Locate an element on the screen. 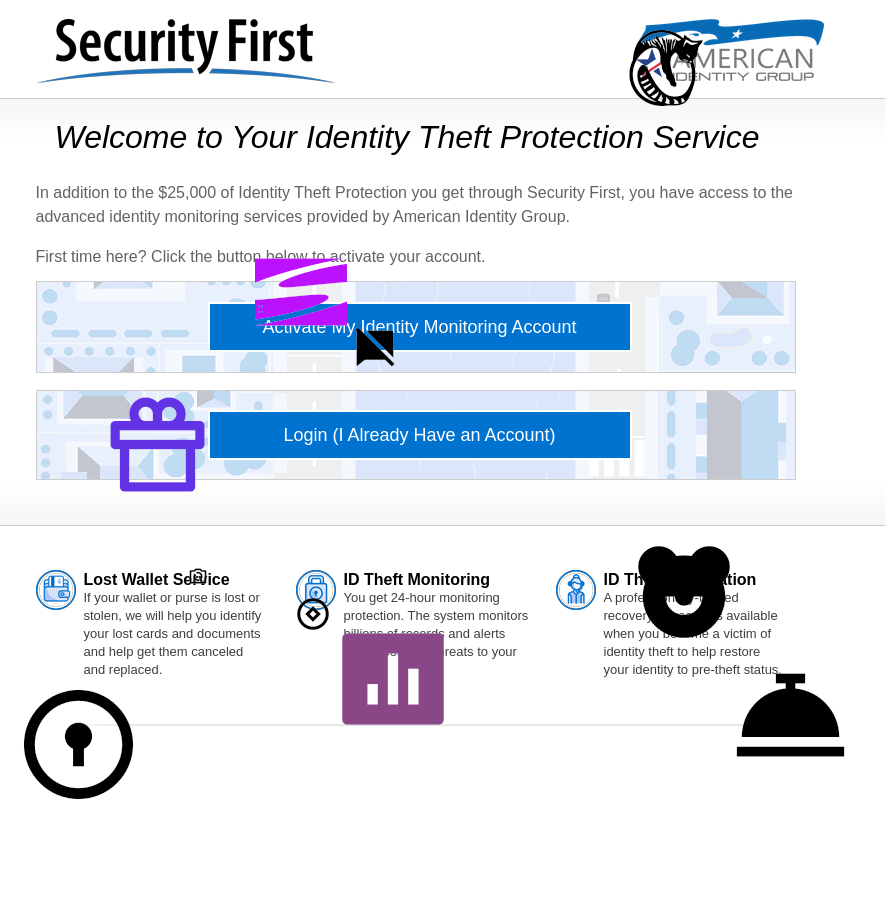 This screenshot has height=905, width=885. lock or secure a room is located at coordinates (78, 744).